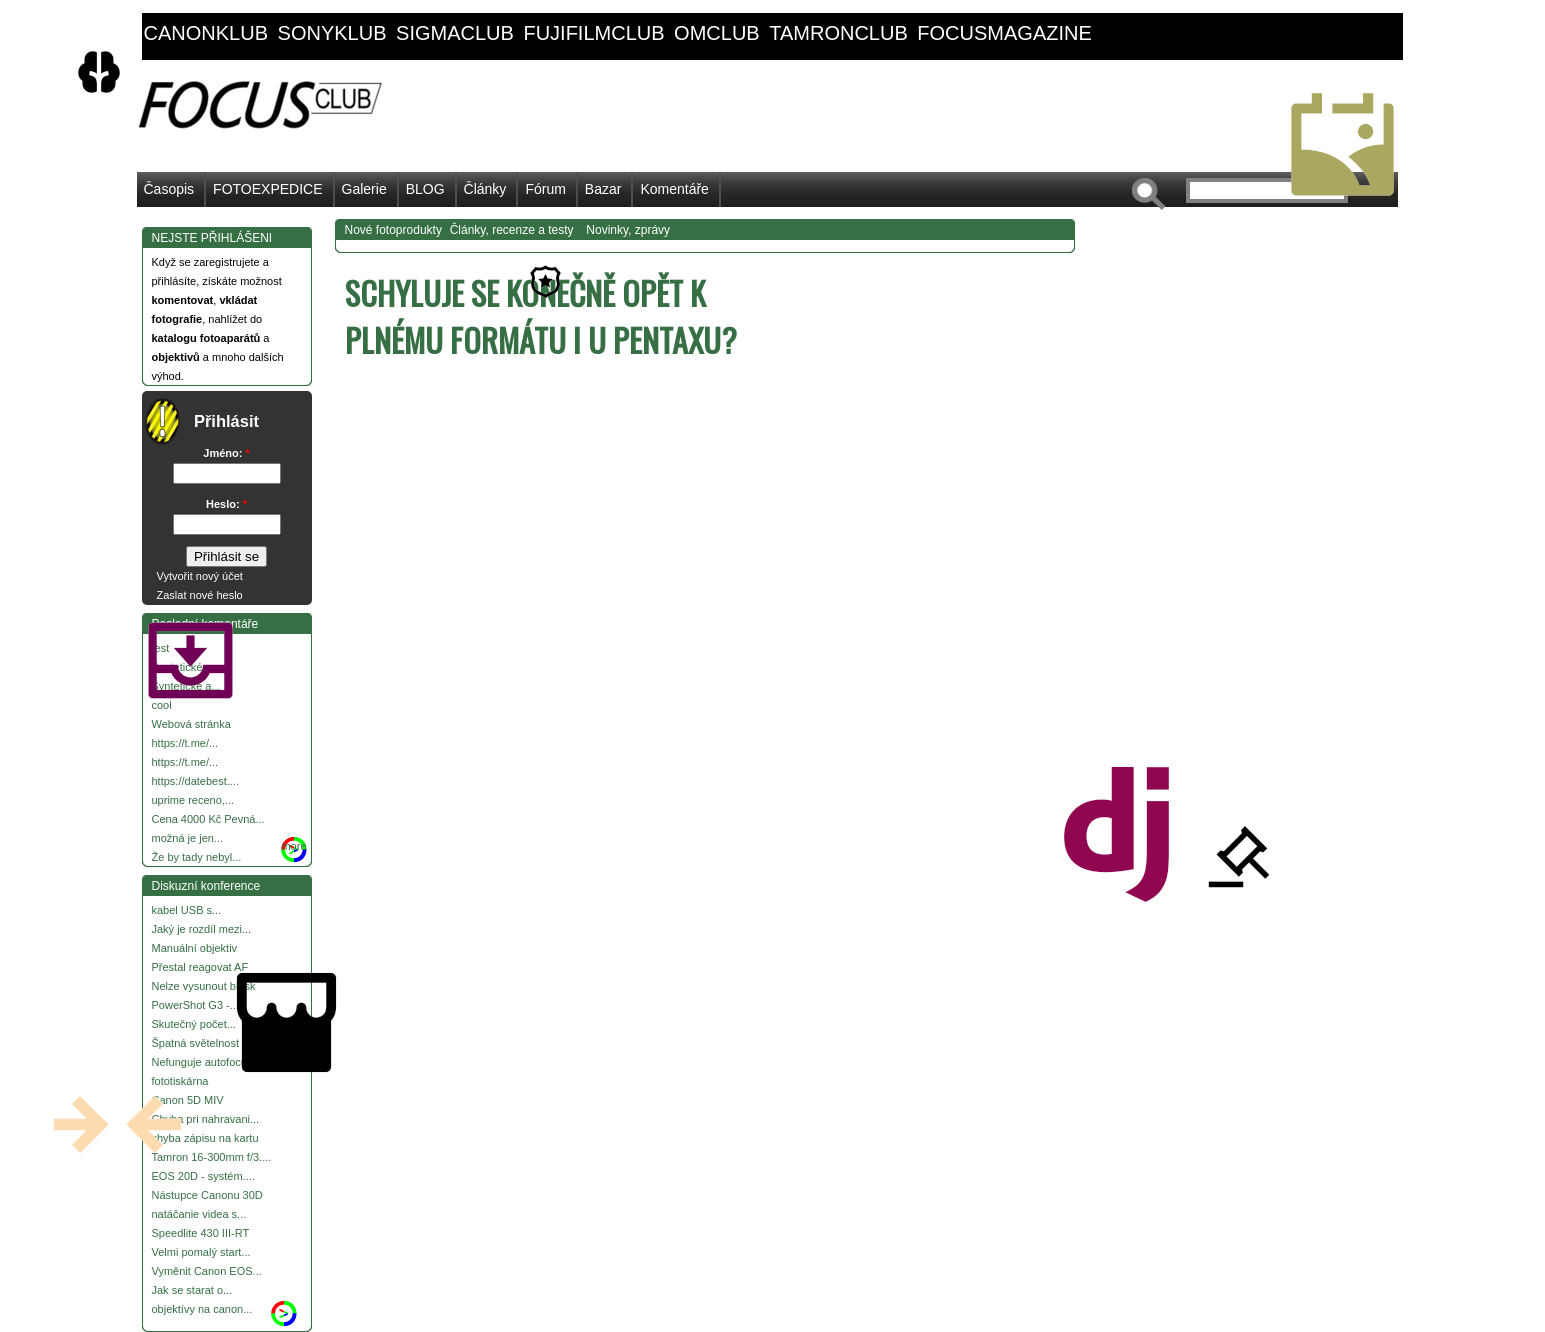 The width and height of the screenshot is (1545, 1332). Describe the element at coordinates (1342, 149) in the screenshot. I see `open photo gallery` at that location.